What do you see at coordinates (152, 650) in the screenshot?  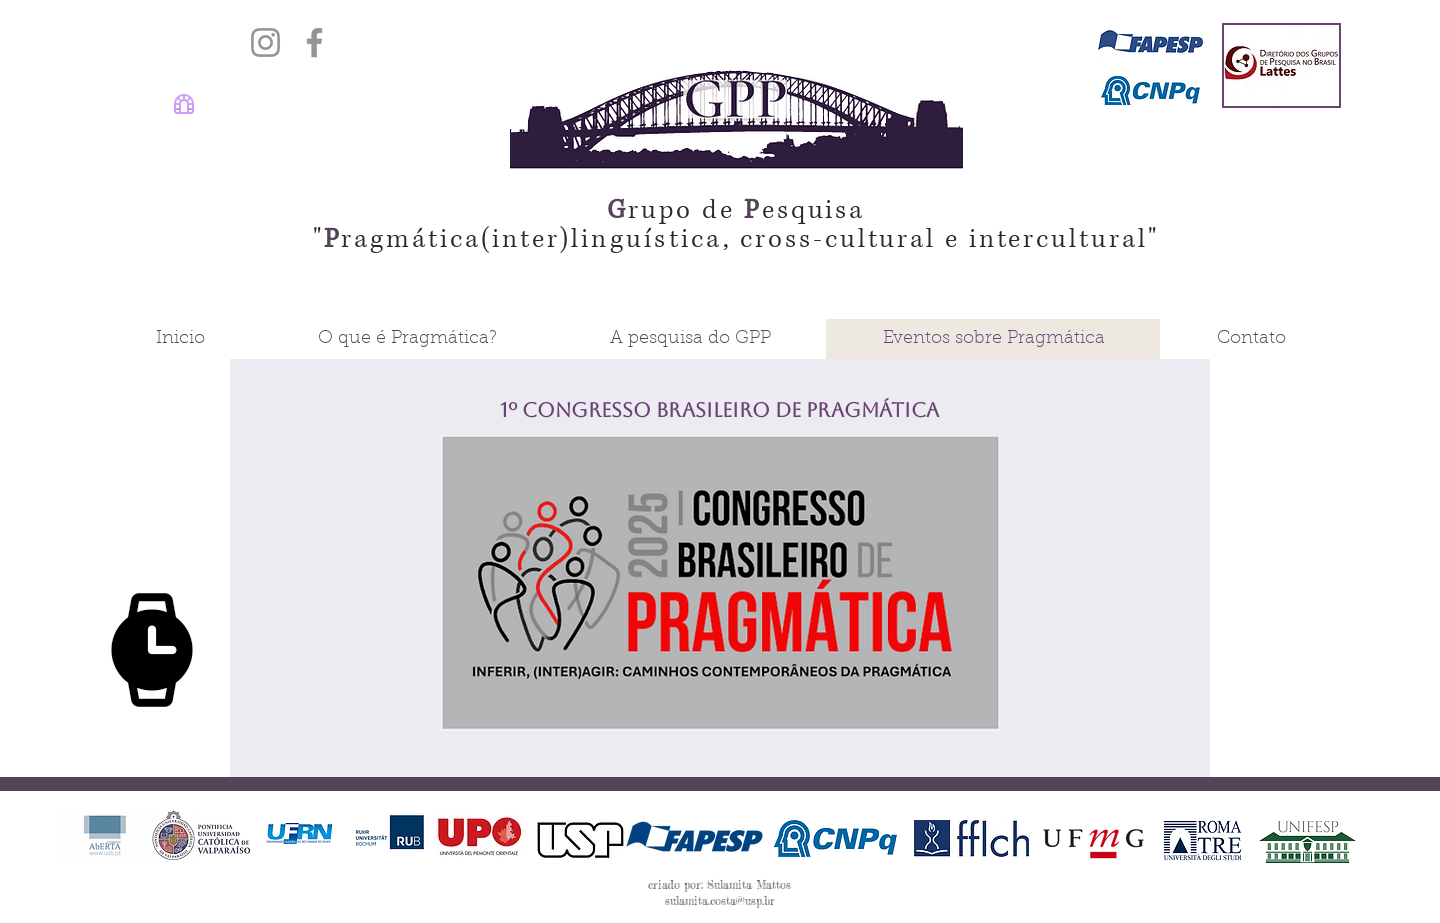 I see `view time or clock settings` at bounding box center [152, 650].